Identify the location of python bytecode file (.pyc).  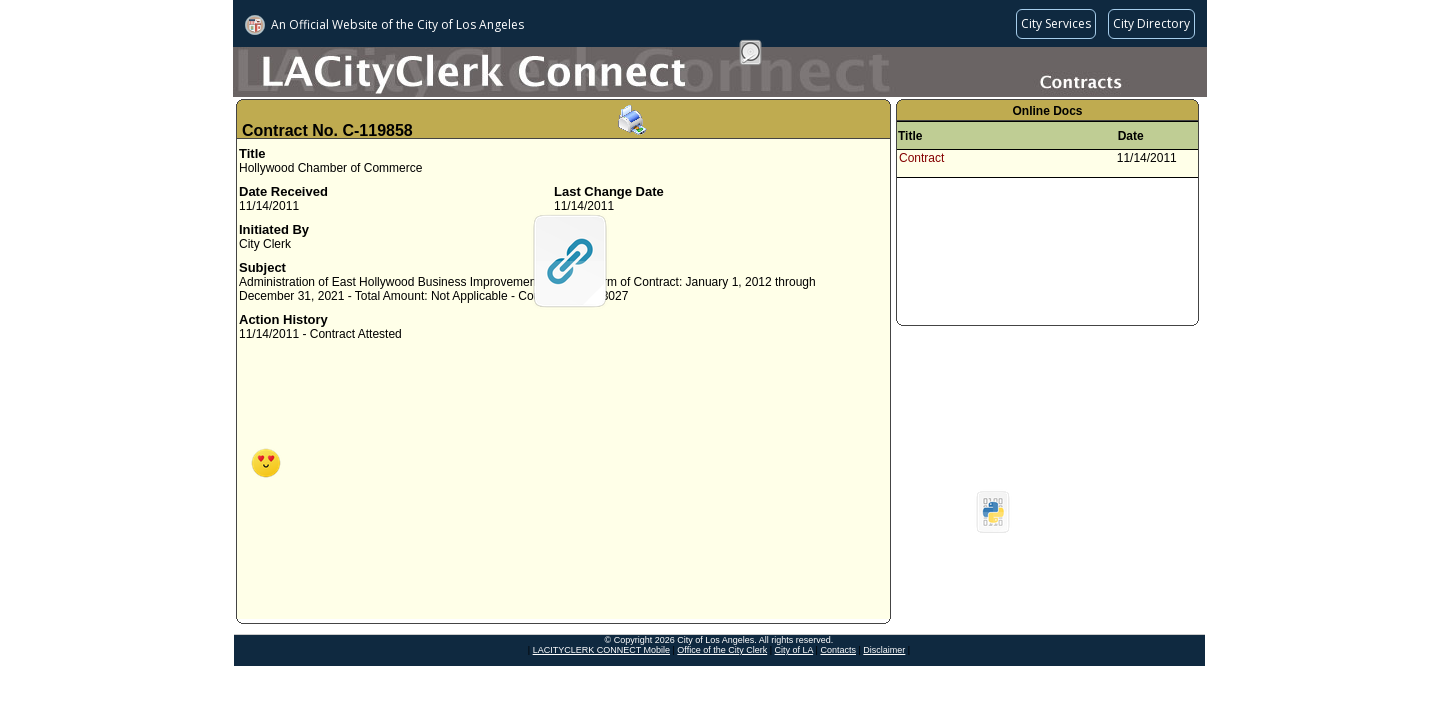
(993, 512).